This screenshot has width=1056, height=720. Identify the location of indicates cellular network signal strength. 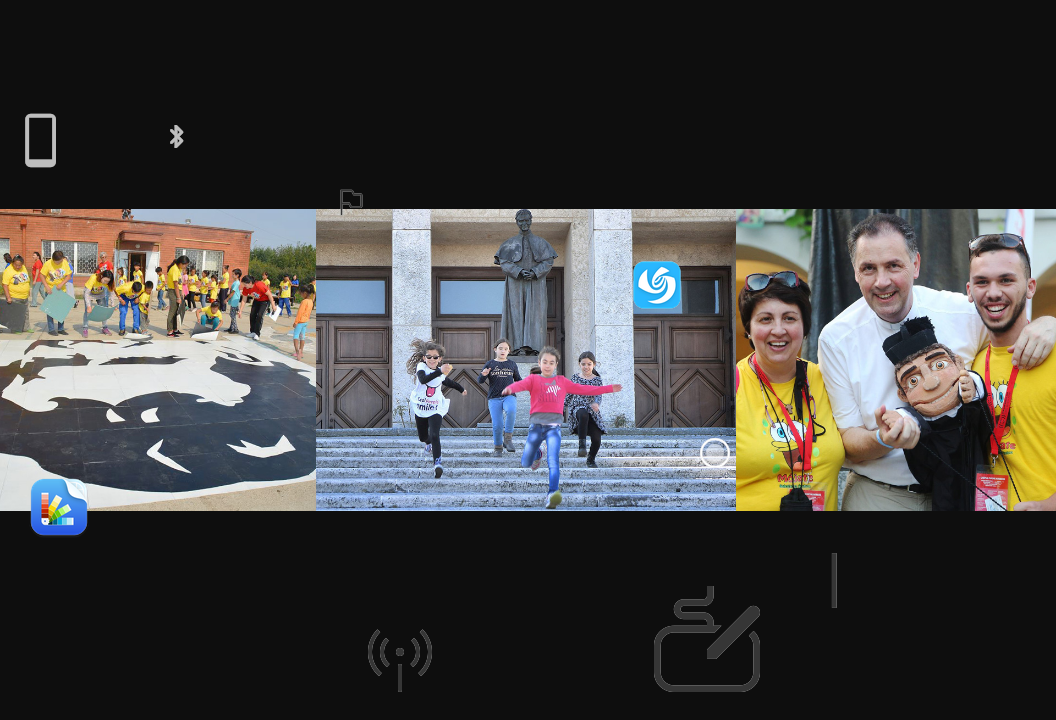
(400, 660).